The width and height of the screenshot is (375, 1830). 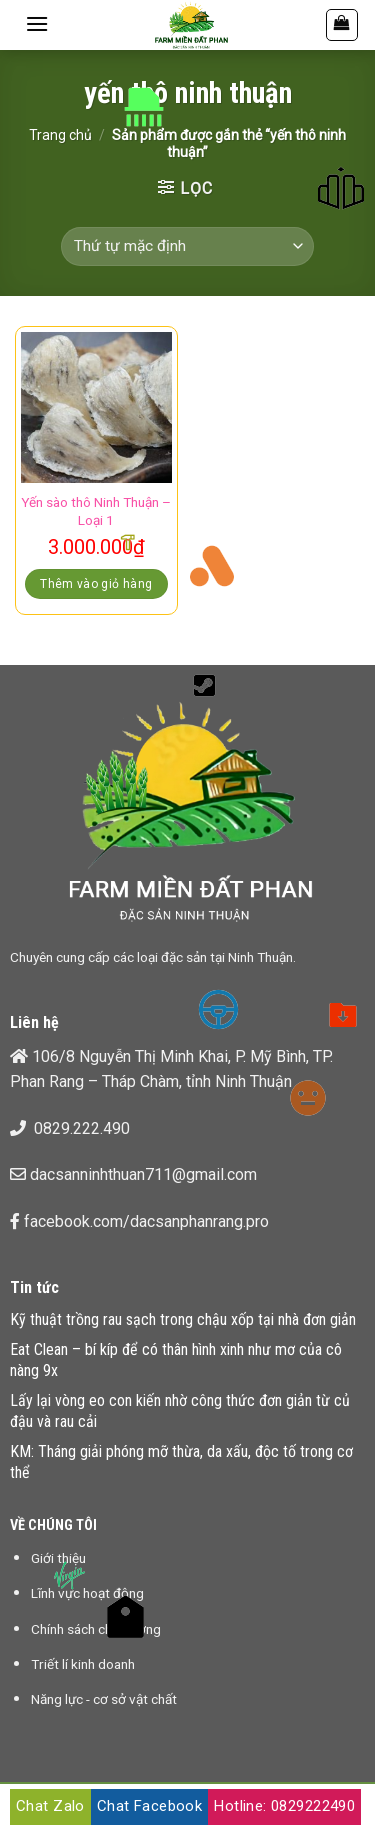 I want to click on backbone.js framework logo, so click(x=341, y=188).